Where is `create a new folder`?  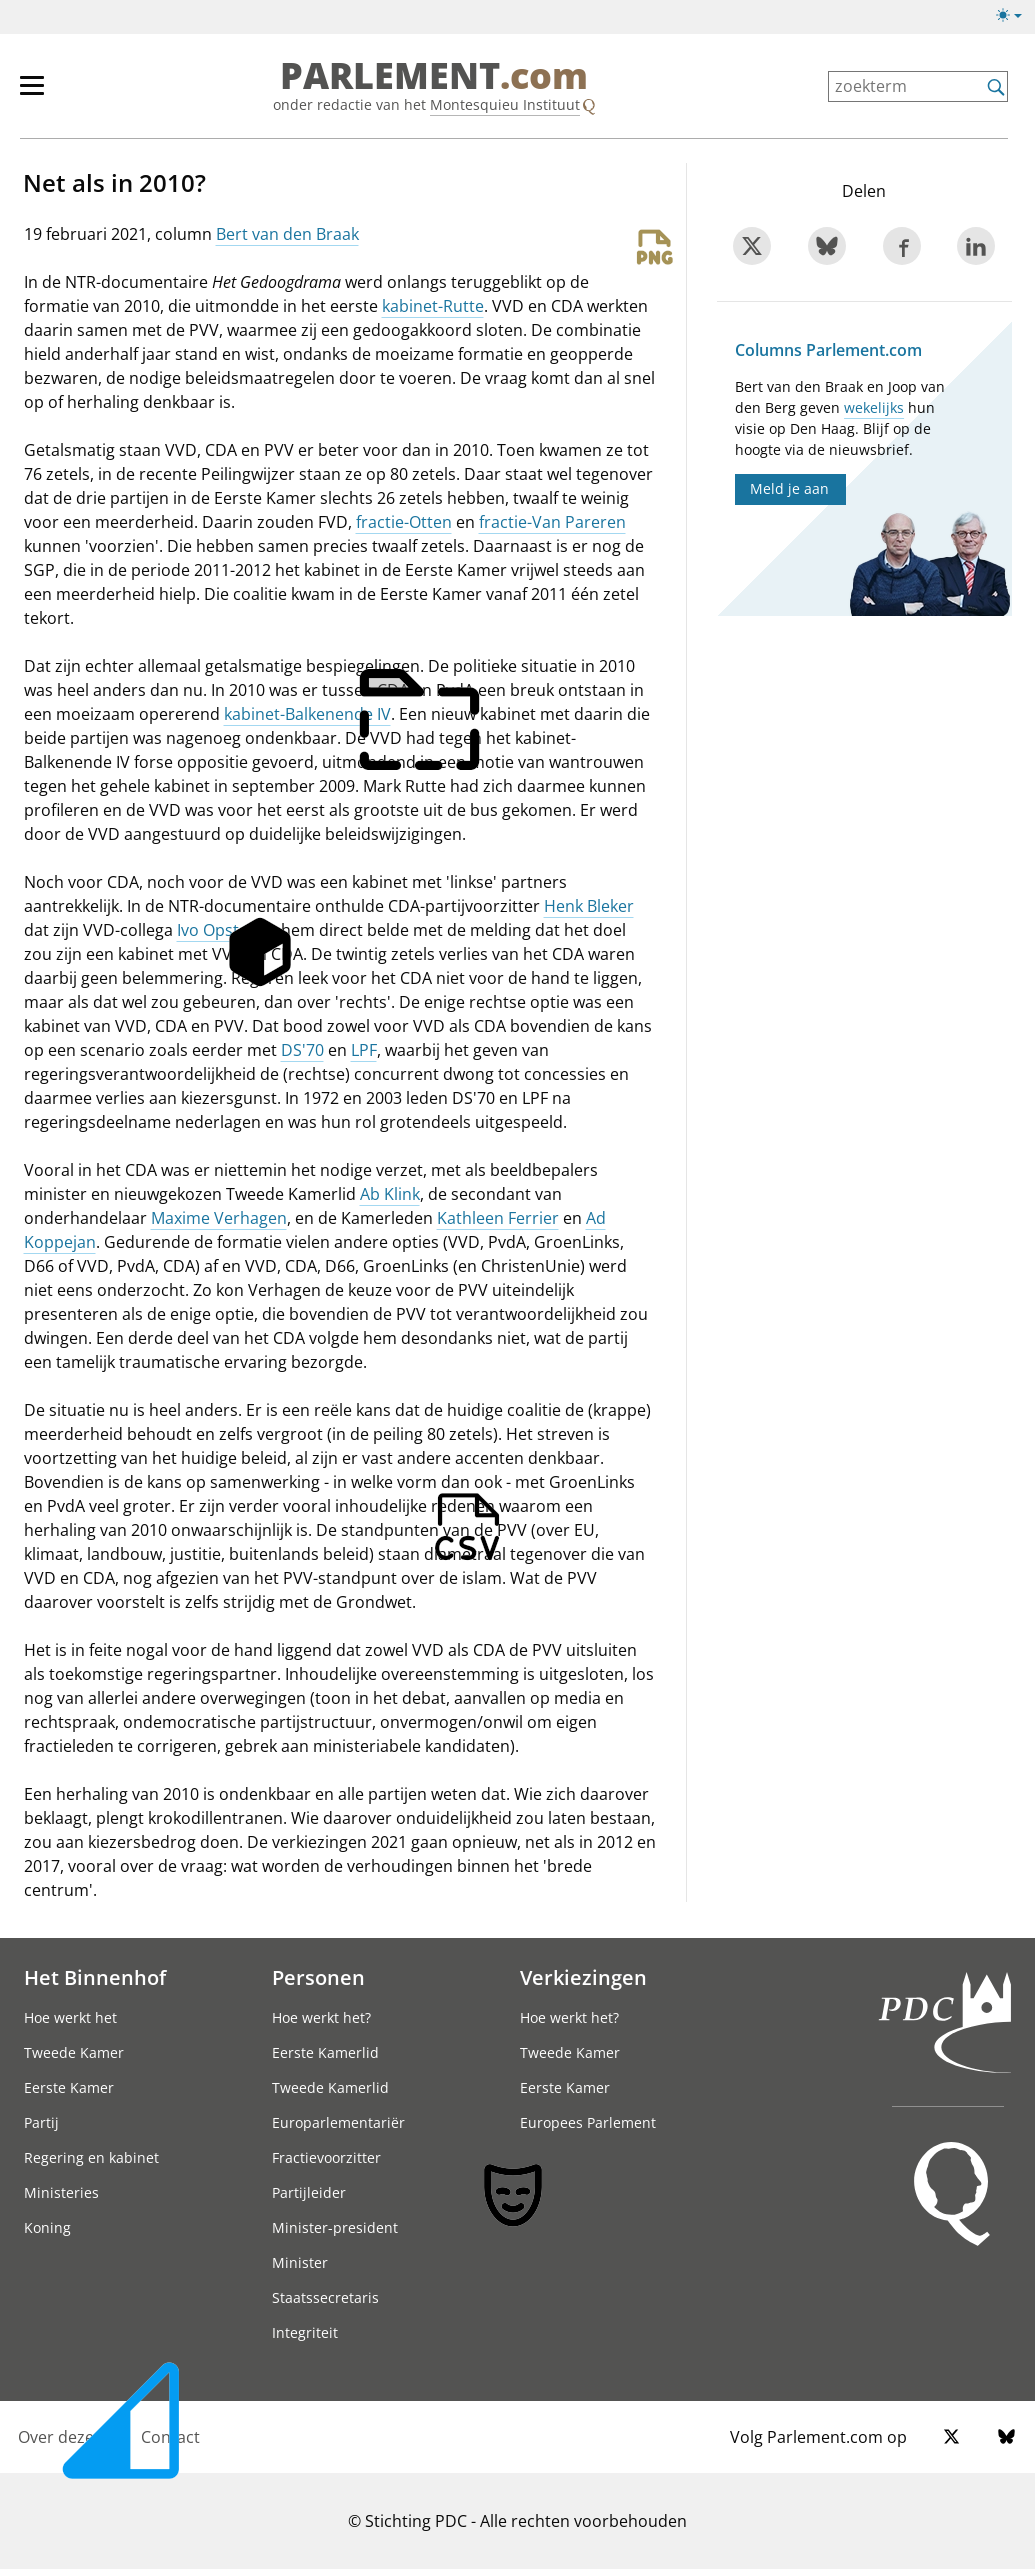 create a new folder is located at coordinates (419, 719).